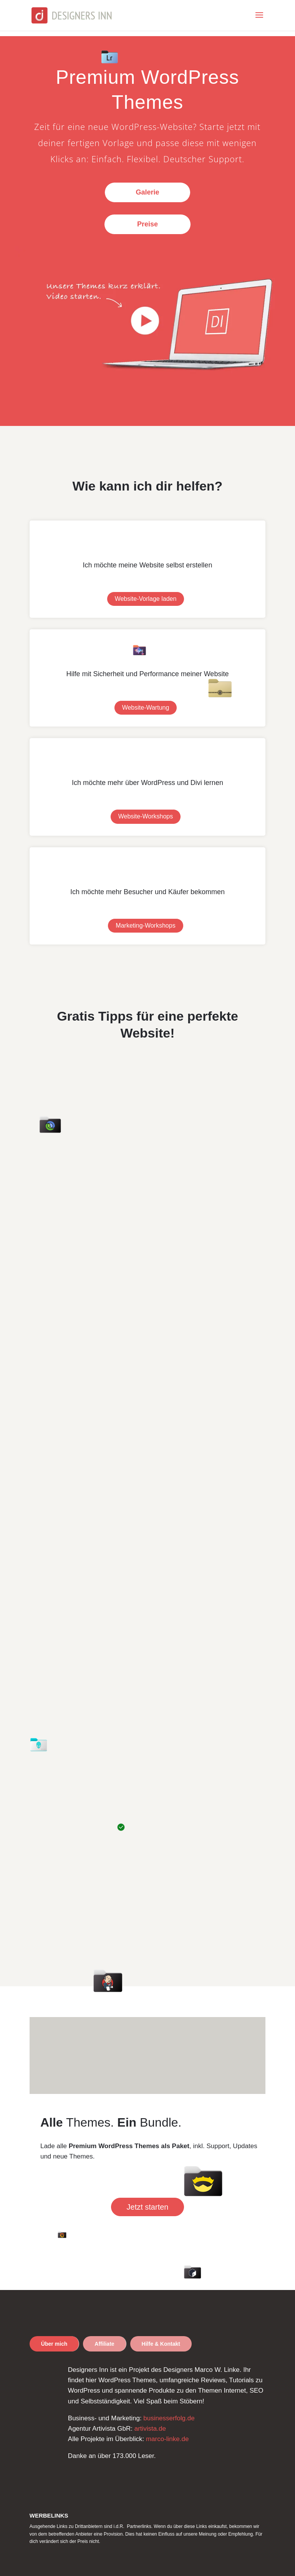 This screenshot has height=2576, width=295. Describe the element at coordinates (38, 1745) in the screenshot. I see `open alienware game files folder` at that location.